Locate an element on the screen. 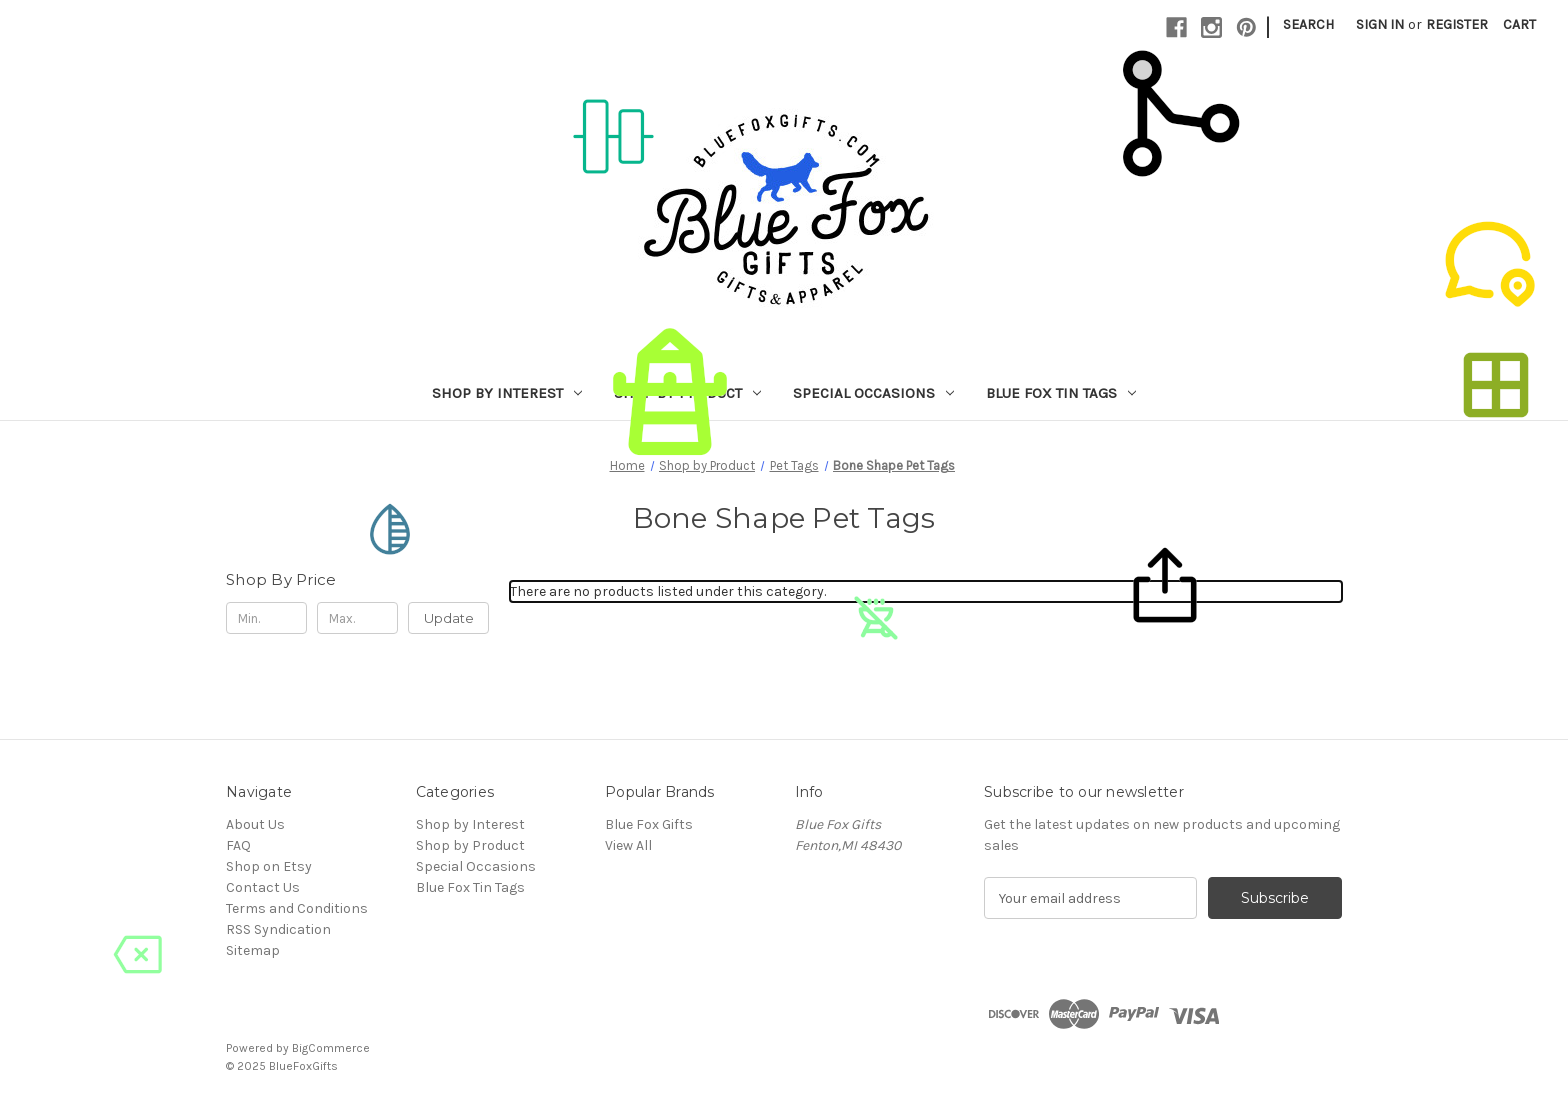 This screenshot has width=1568, height=1117. pin a conversation to a location is located at coordinates (1488, 260).